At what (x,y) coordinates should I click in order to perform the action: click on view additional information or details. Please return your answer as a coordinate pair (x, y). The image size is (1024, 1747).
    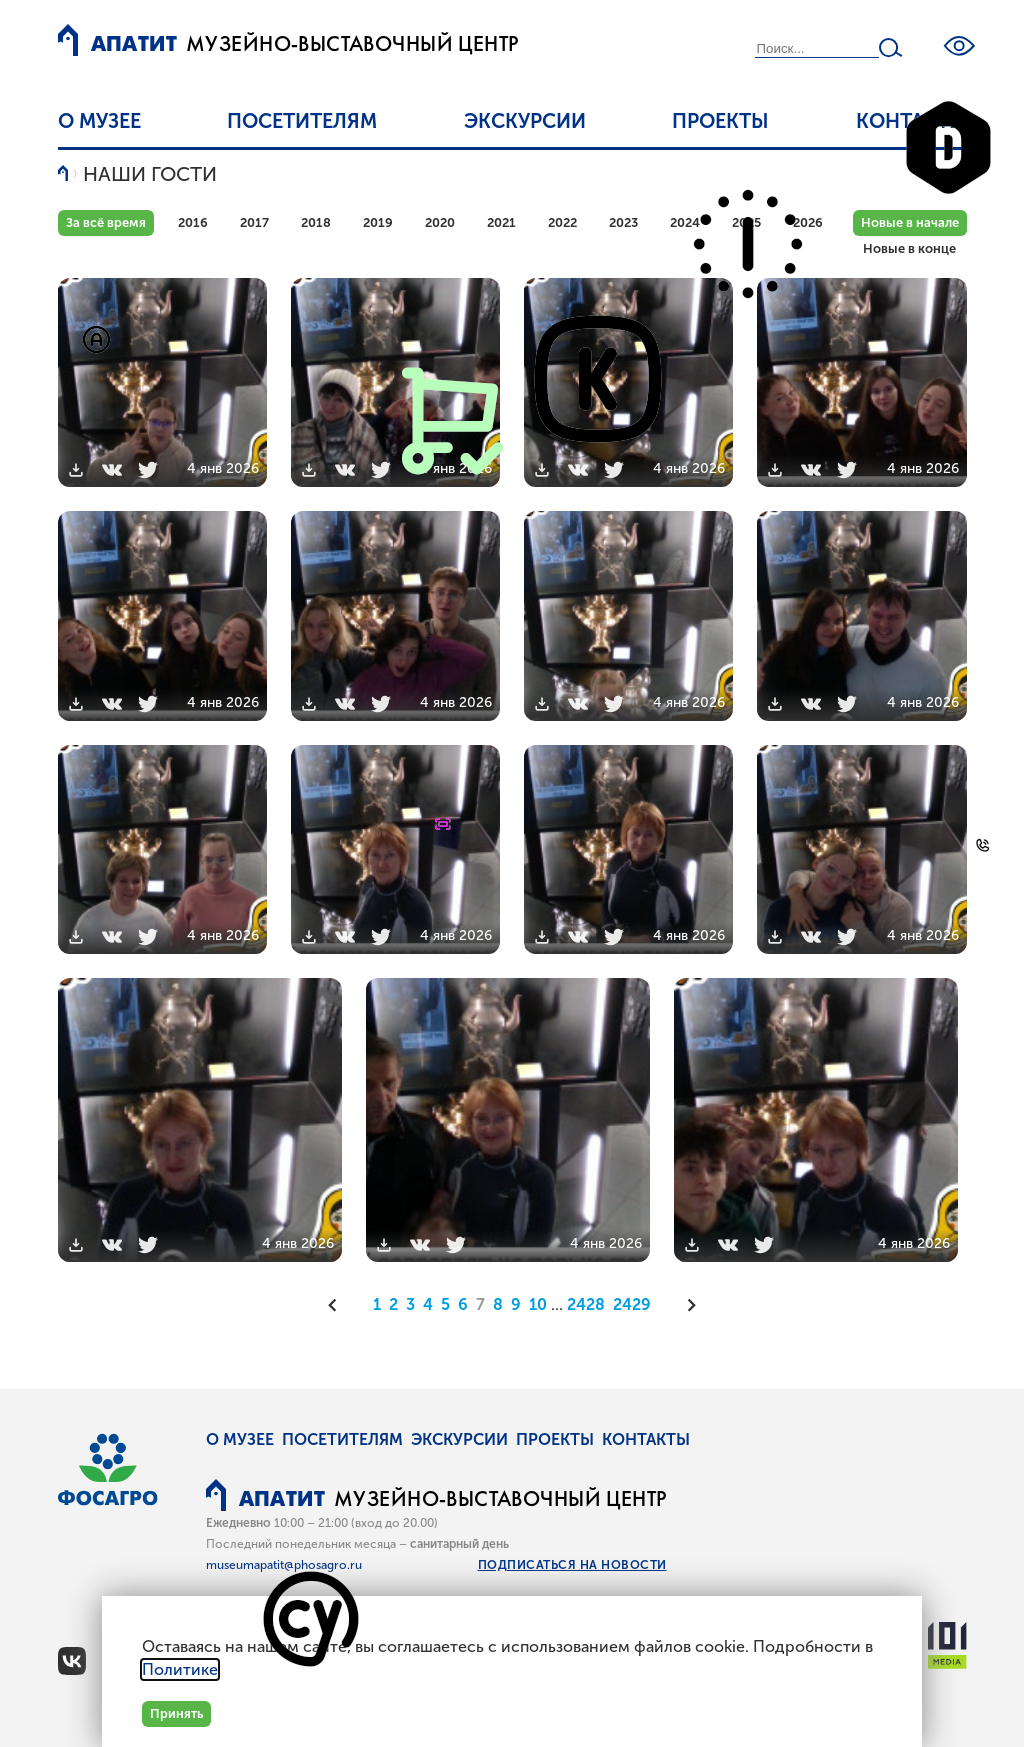
    Looking at the image, I should click on (748, 244).